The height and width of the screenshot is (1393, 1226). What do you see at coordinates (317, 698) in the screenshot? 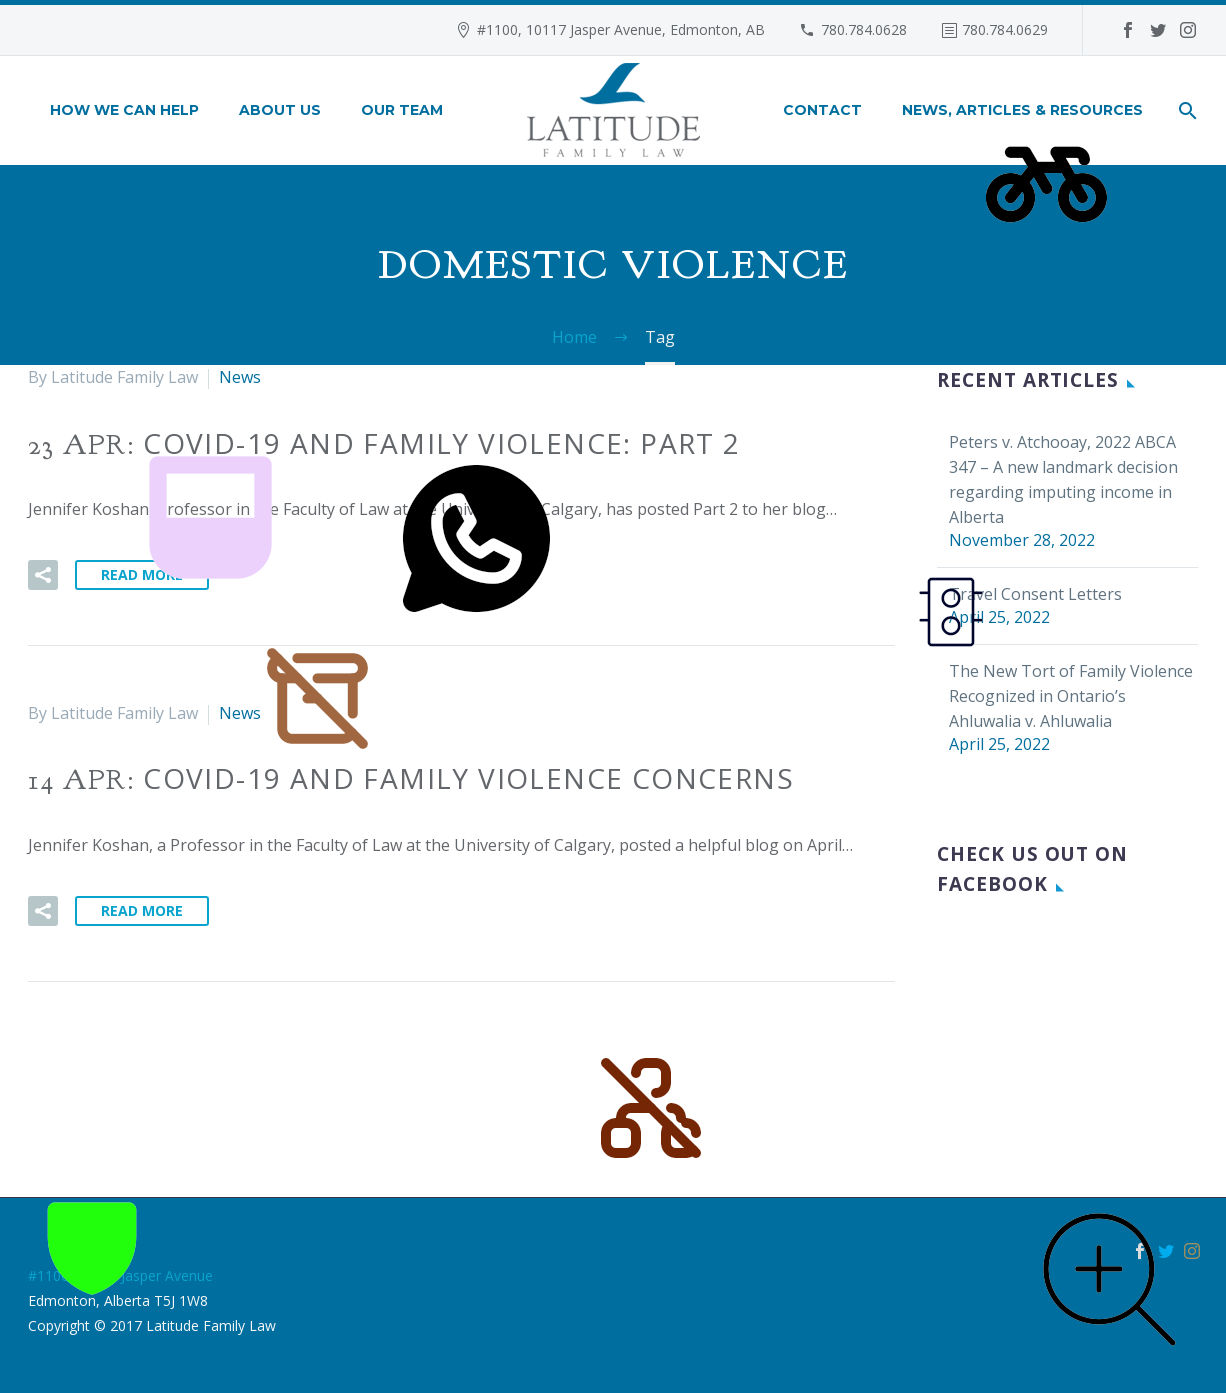
I see `disable archive functionality` at bounding box center [317, 698].